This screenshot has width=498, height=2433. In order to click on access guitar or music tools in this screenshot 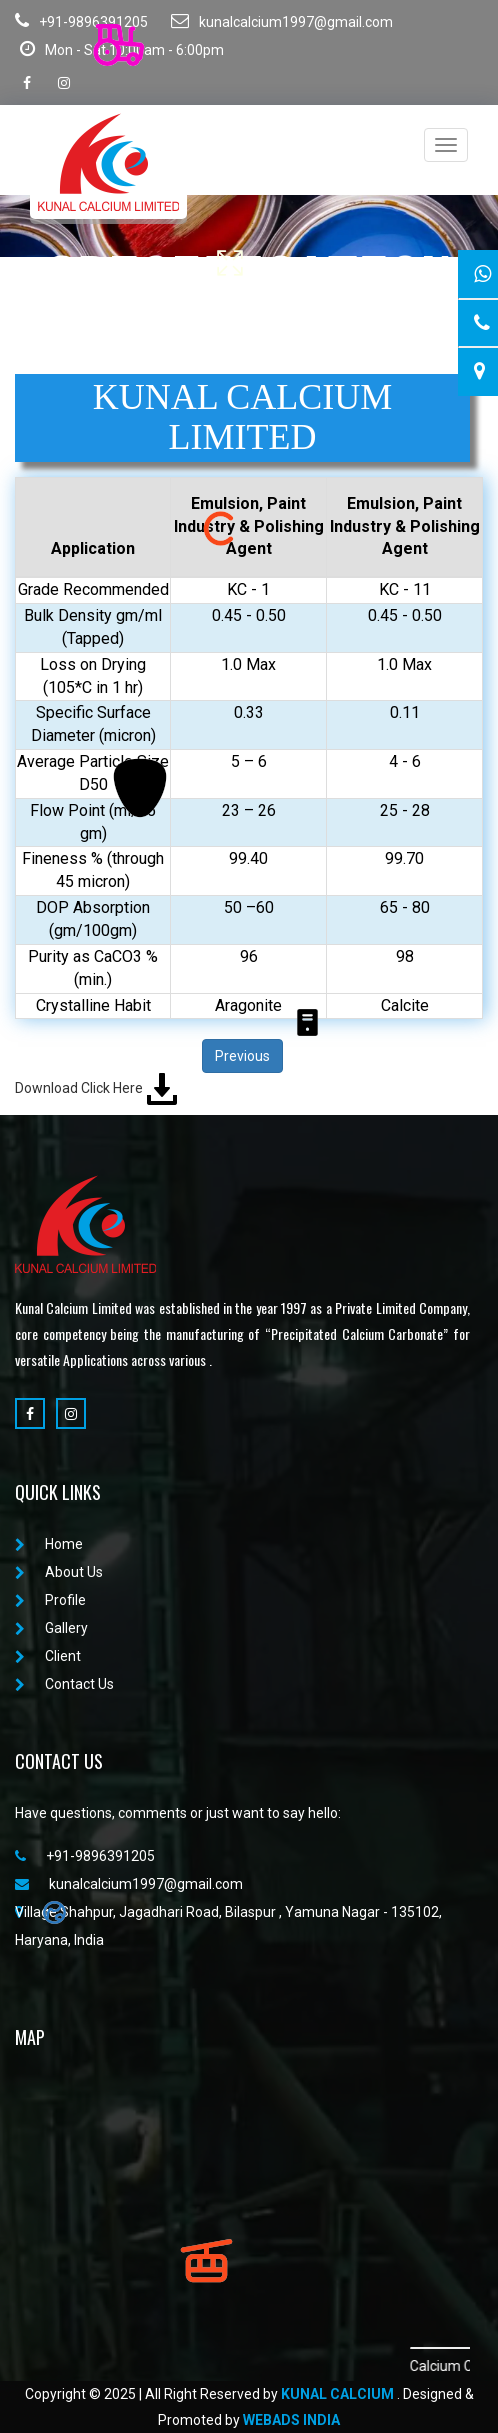, I will do `click(140, 788)`.